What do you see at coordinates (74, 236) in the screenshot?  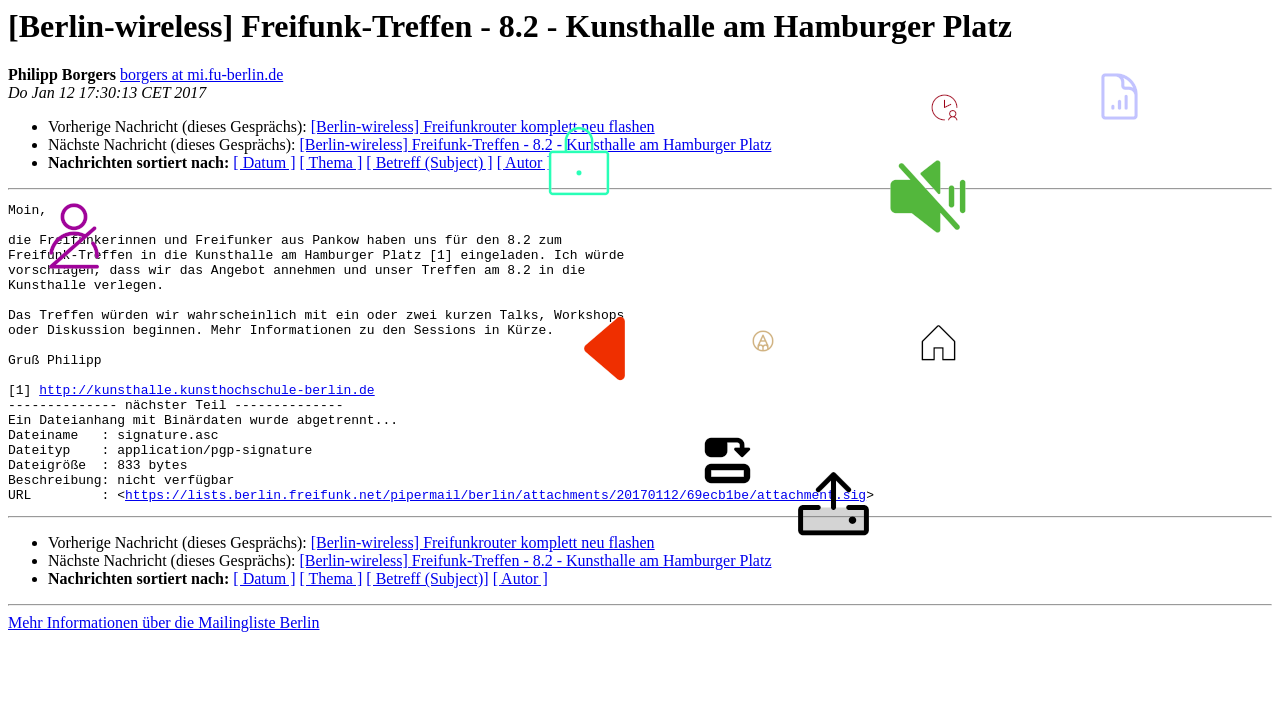 I see `fasten seatbelt reminder indicator` at bounding box center [74, 236].